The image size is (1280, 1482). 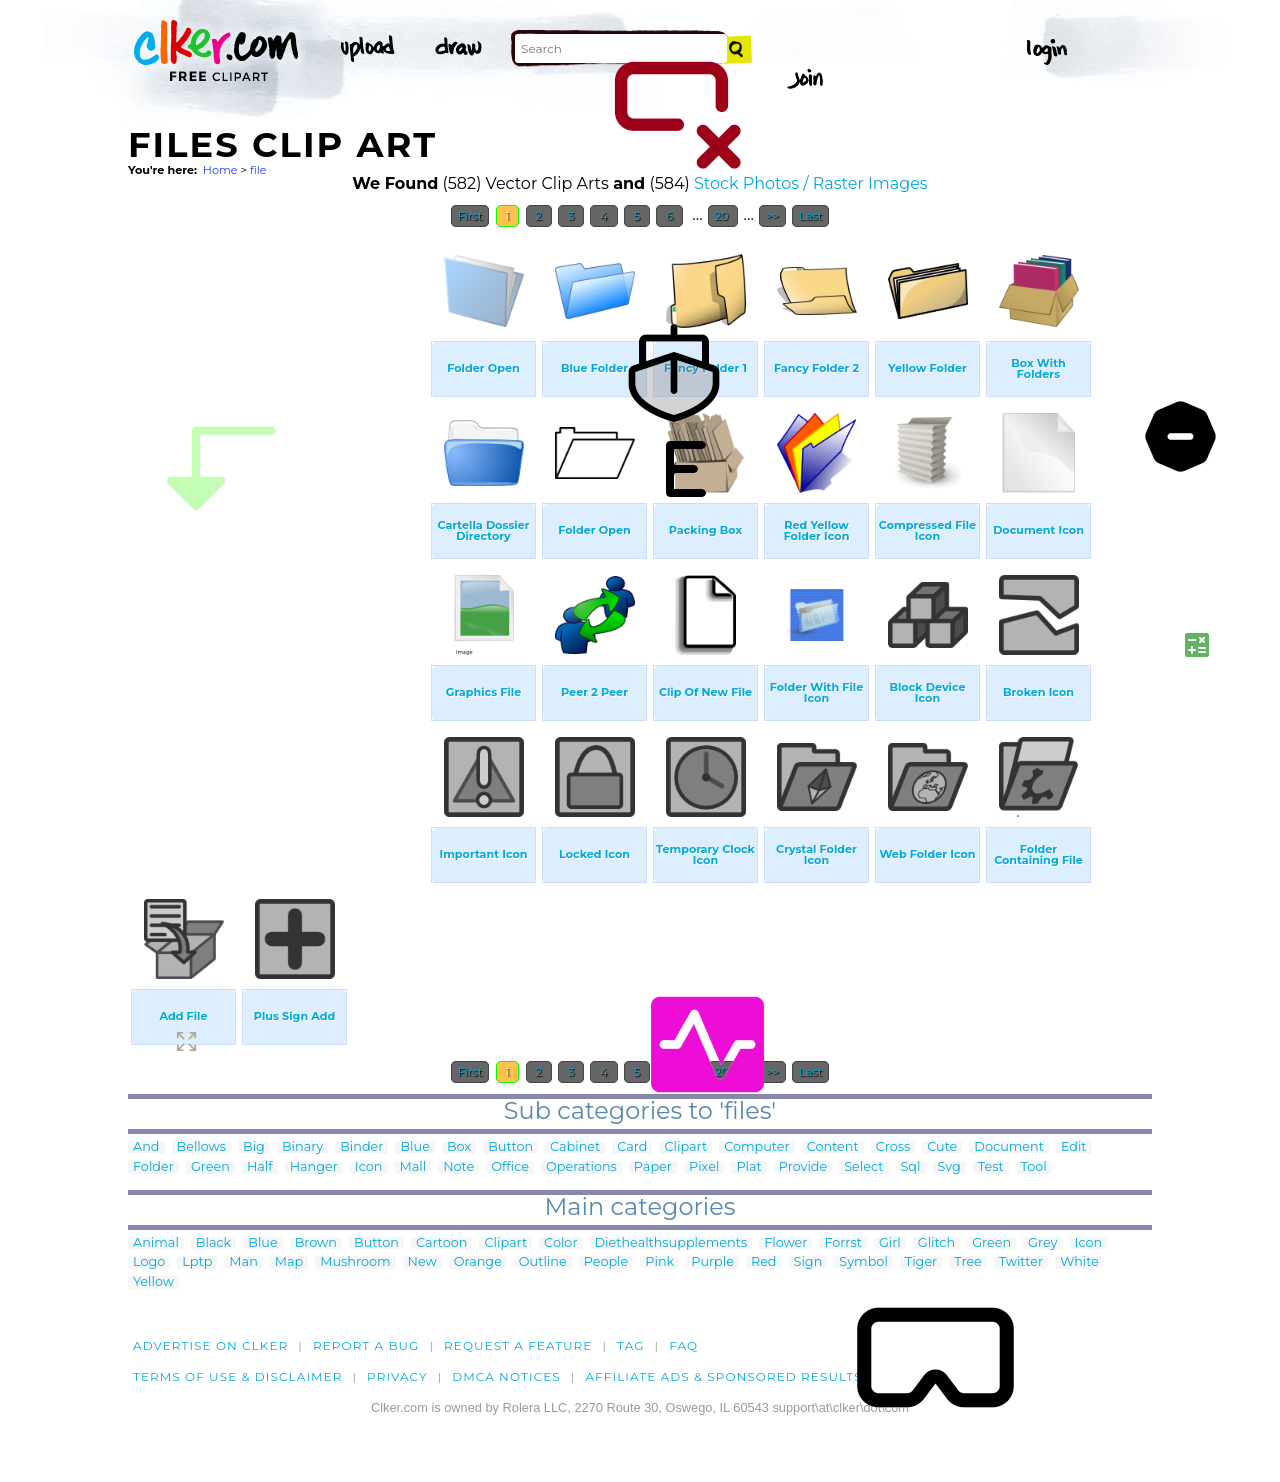 What do you see at coordinates (1180, 436) in the screenshot?
I see `remove or delete an item` at bounding box center [1180, 436].